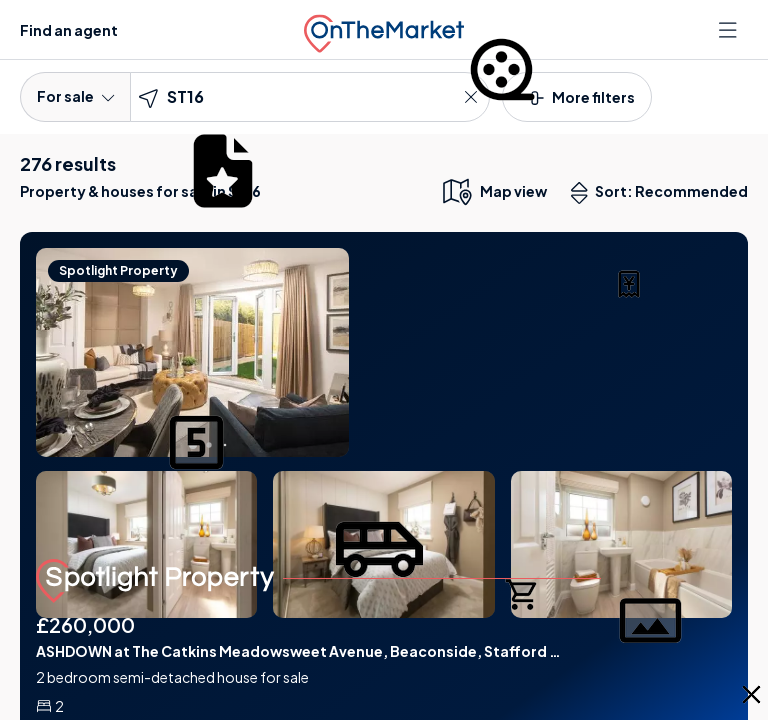 This screenshot has height=720, width=768. What do you see at coordinates (223, 171) in the screenshot?
I see `view starred or favorite files` at bounding box center [223, 171].